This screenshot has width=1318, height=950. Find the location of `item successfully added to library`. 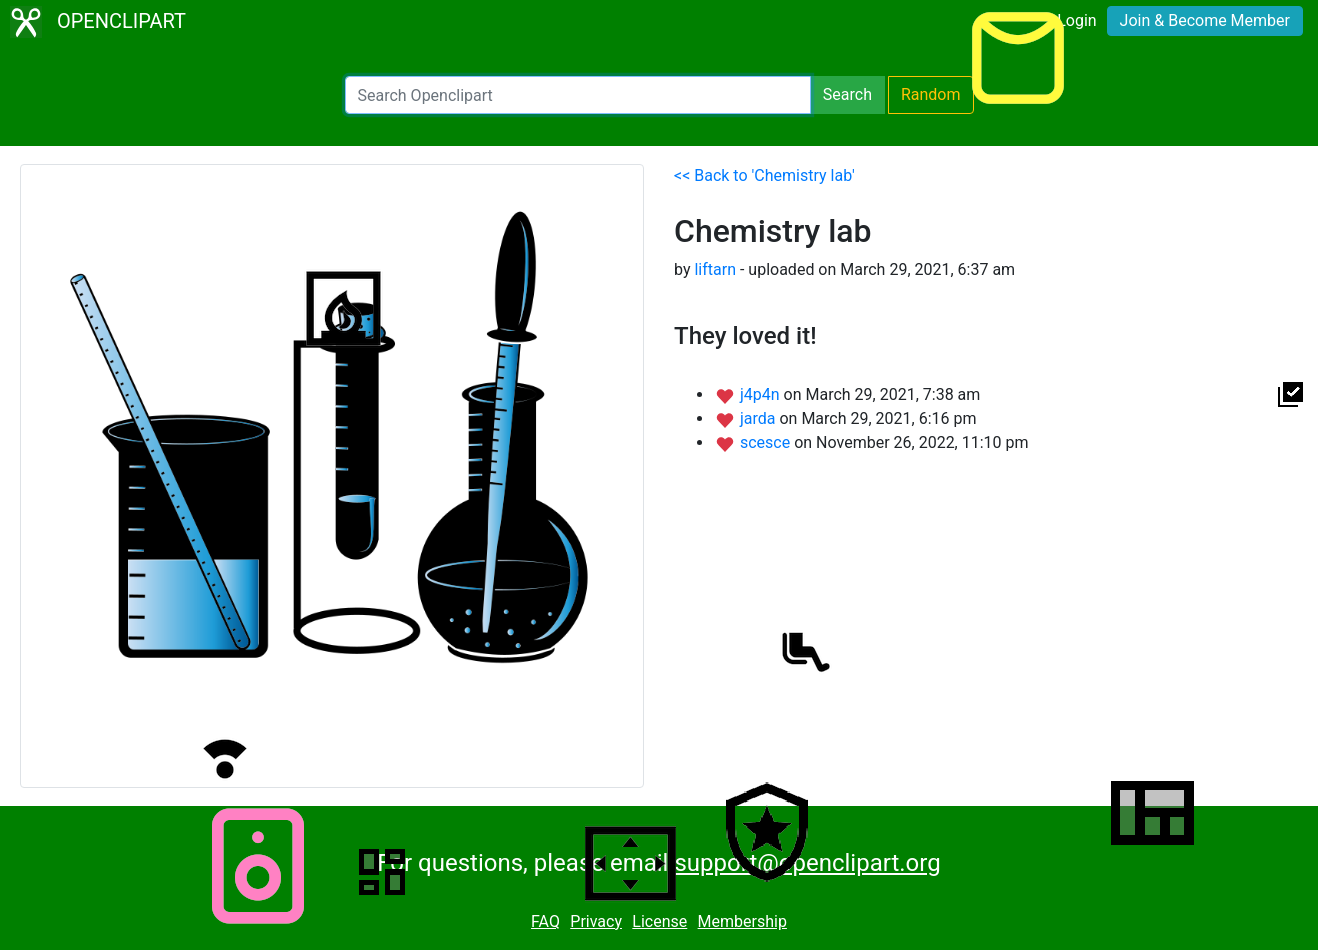

item successfully added to library is located at coordinates (1290, 394).